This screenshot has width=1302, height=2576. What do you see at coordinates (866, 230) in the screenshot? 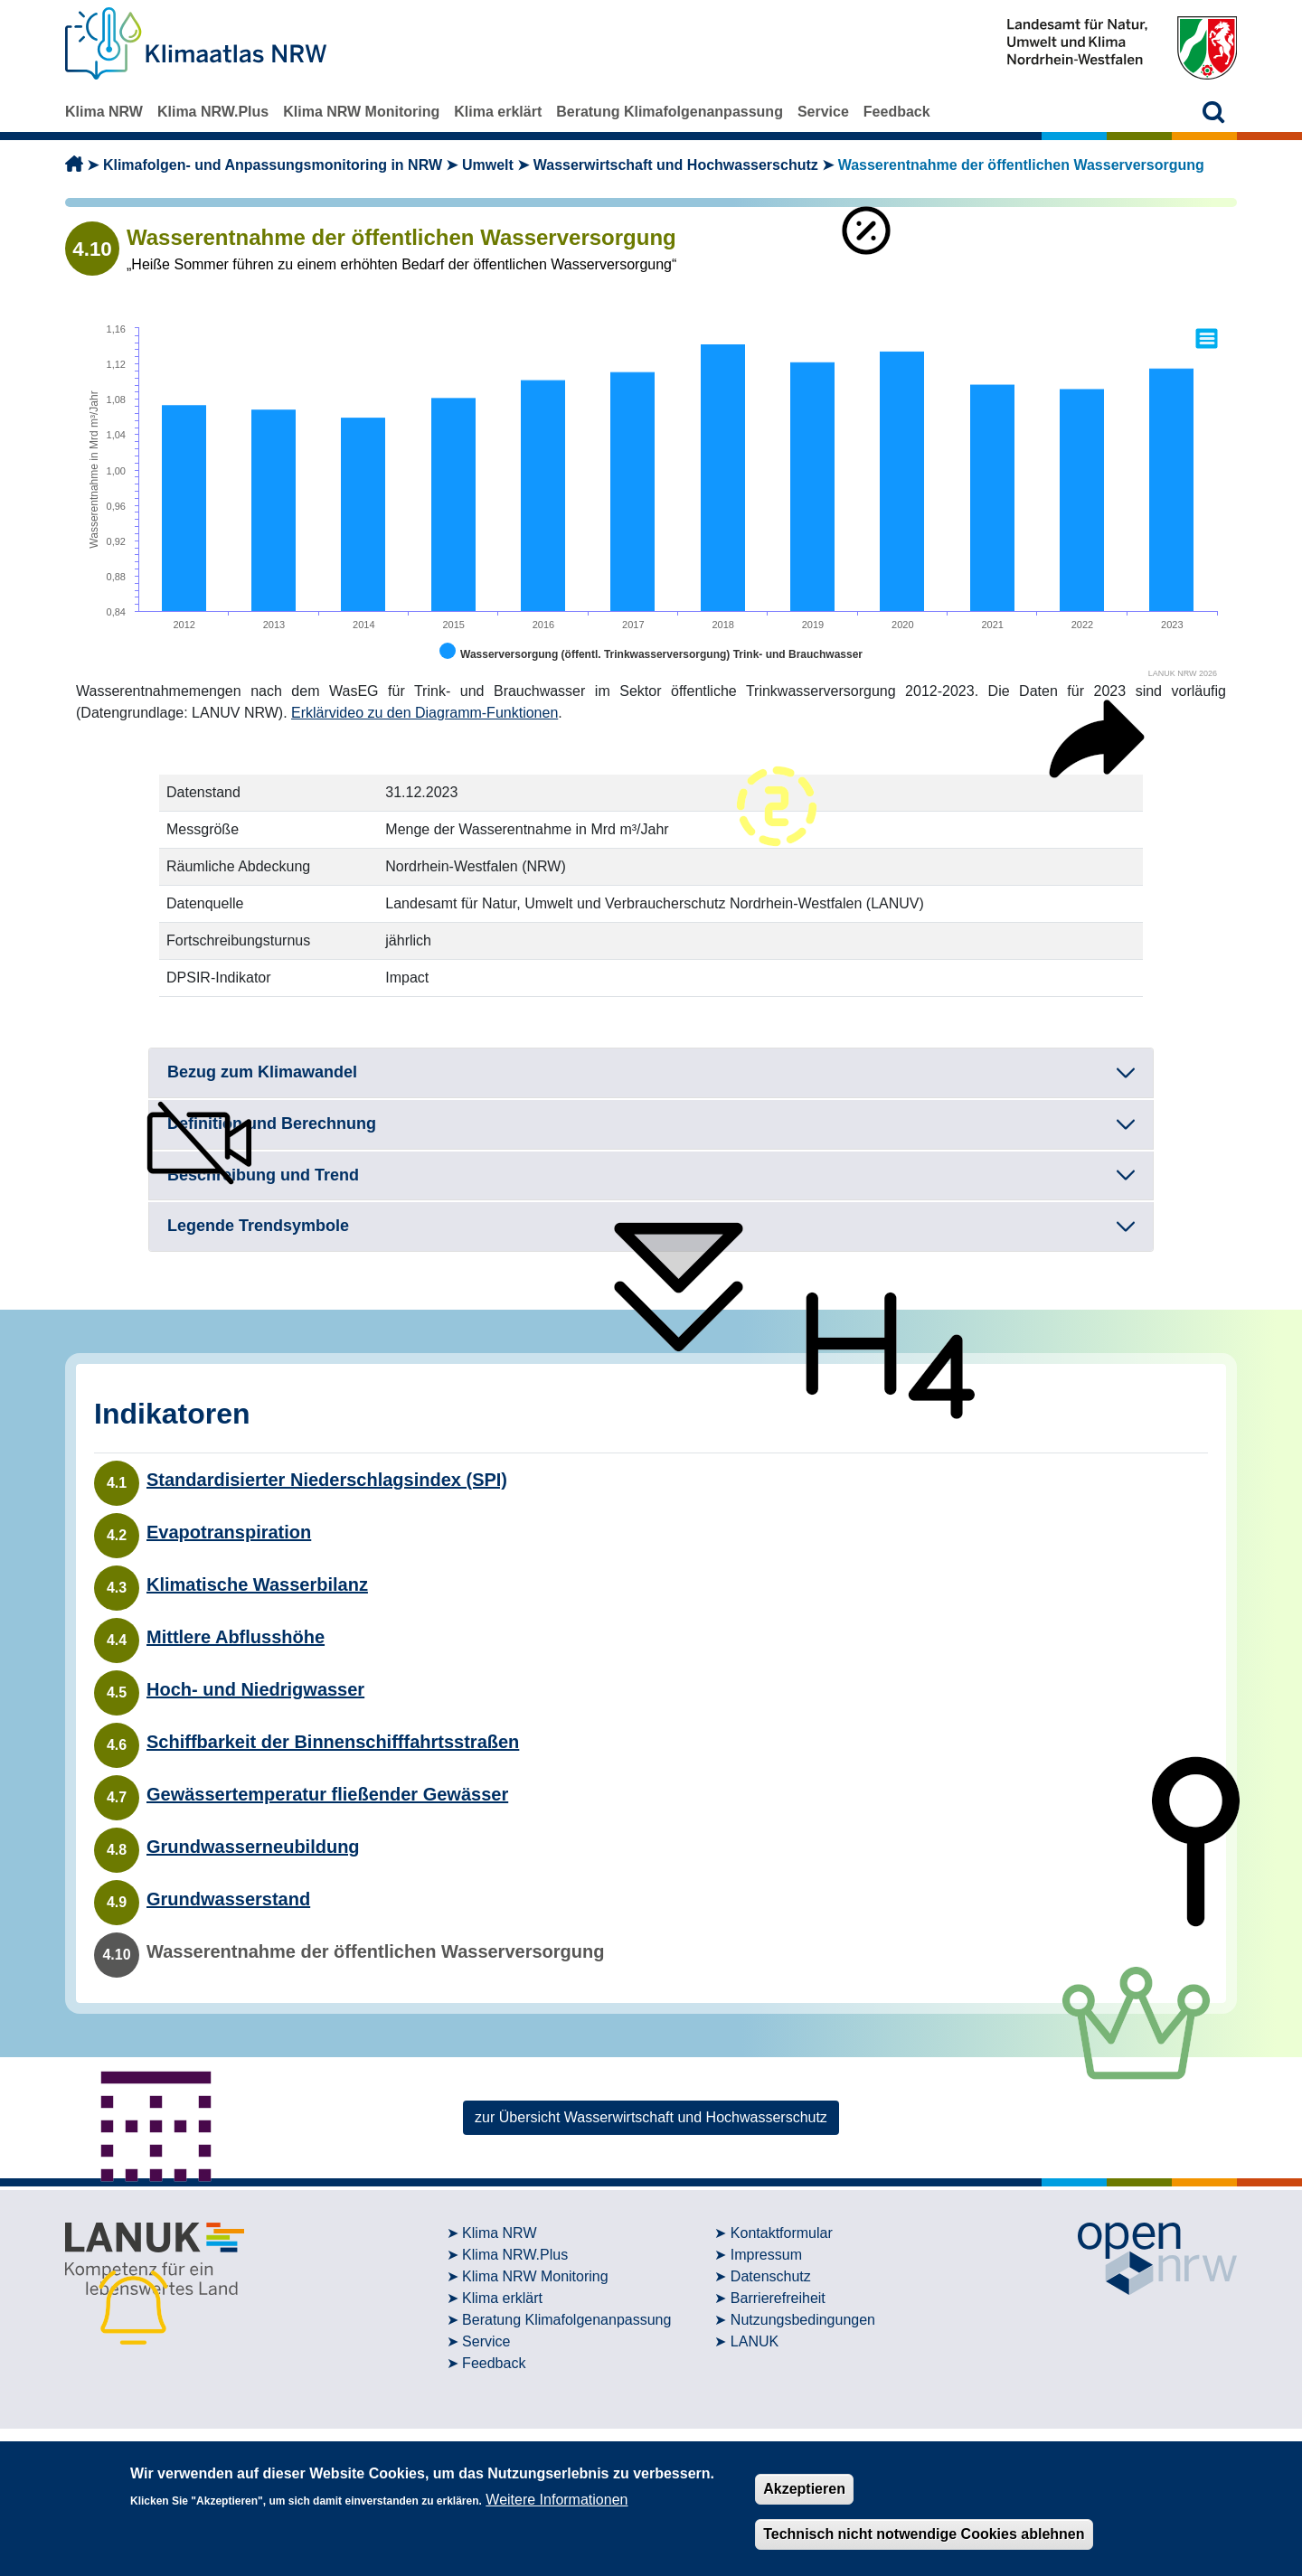
I see `view discount or percentage-based promotion` at bounding box center [866, 230].